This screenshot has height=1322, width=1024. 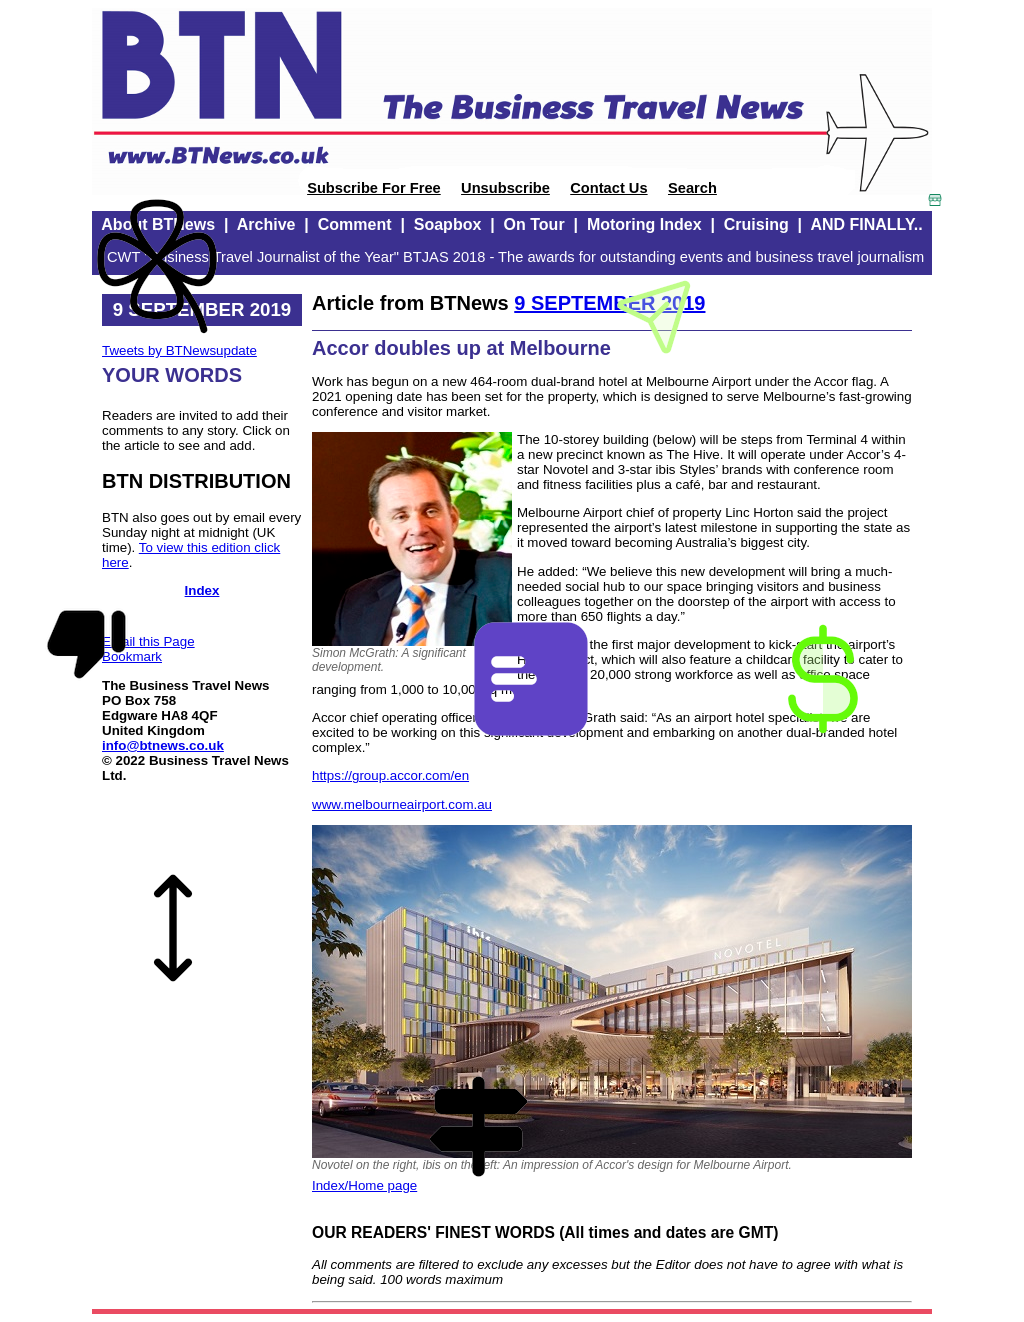 I want to click on access the online store or marketplace, so click(x=935, y=200).